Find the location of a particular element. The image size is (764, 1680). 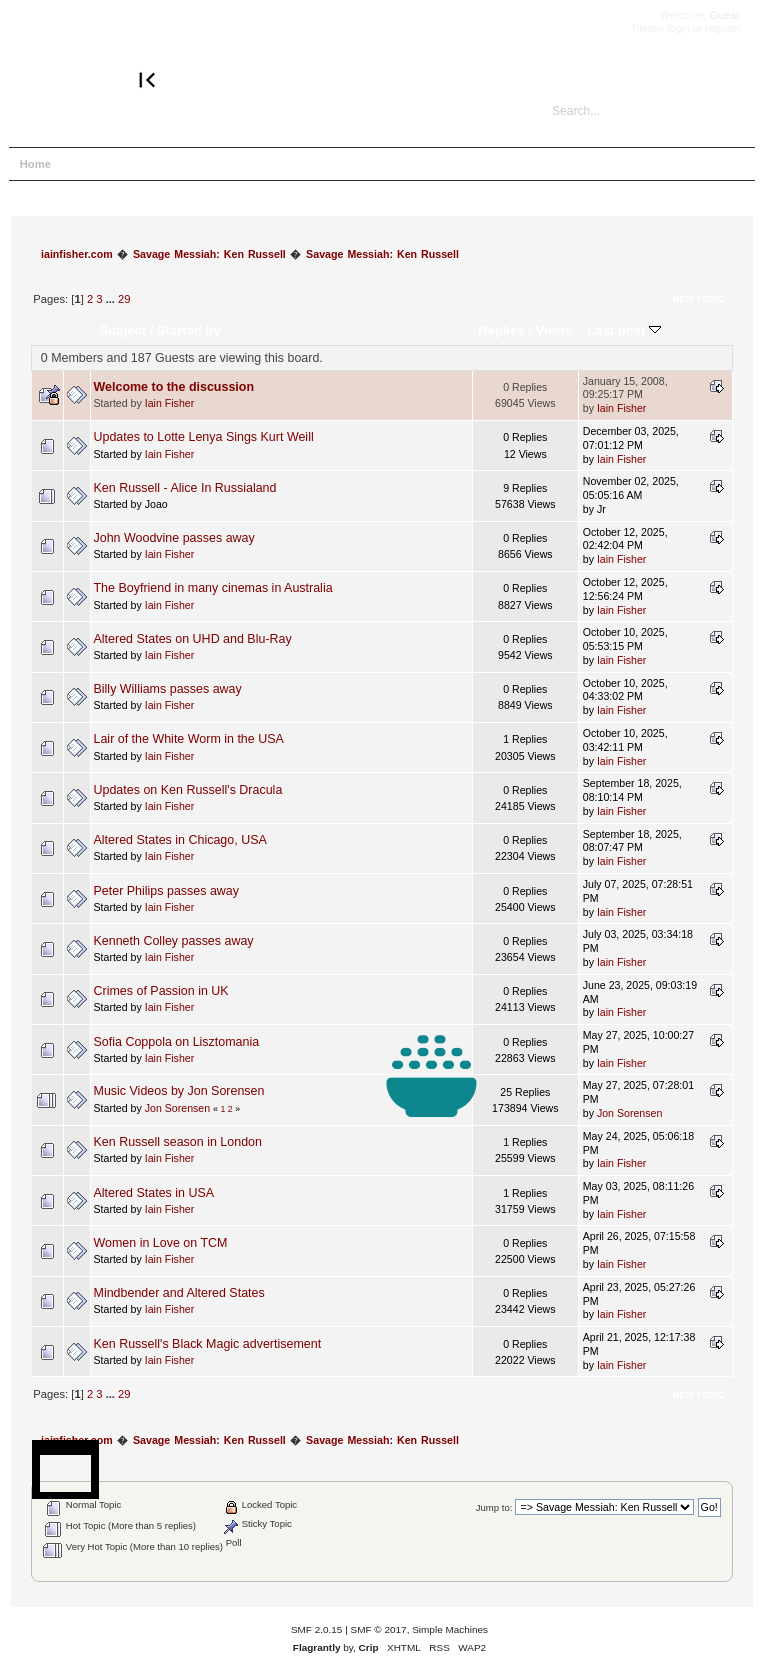

open a web page or browser window is located at coordinates (65, 1469).